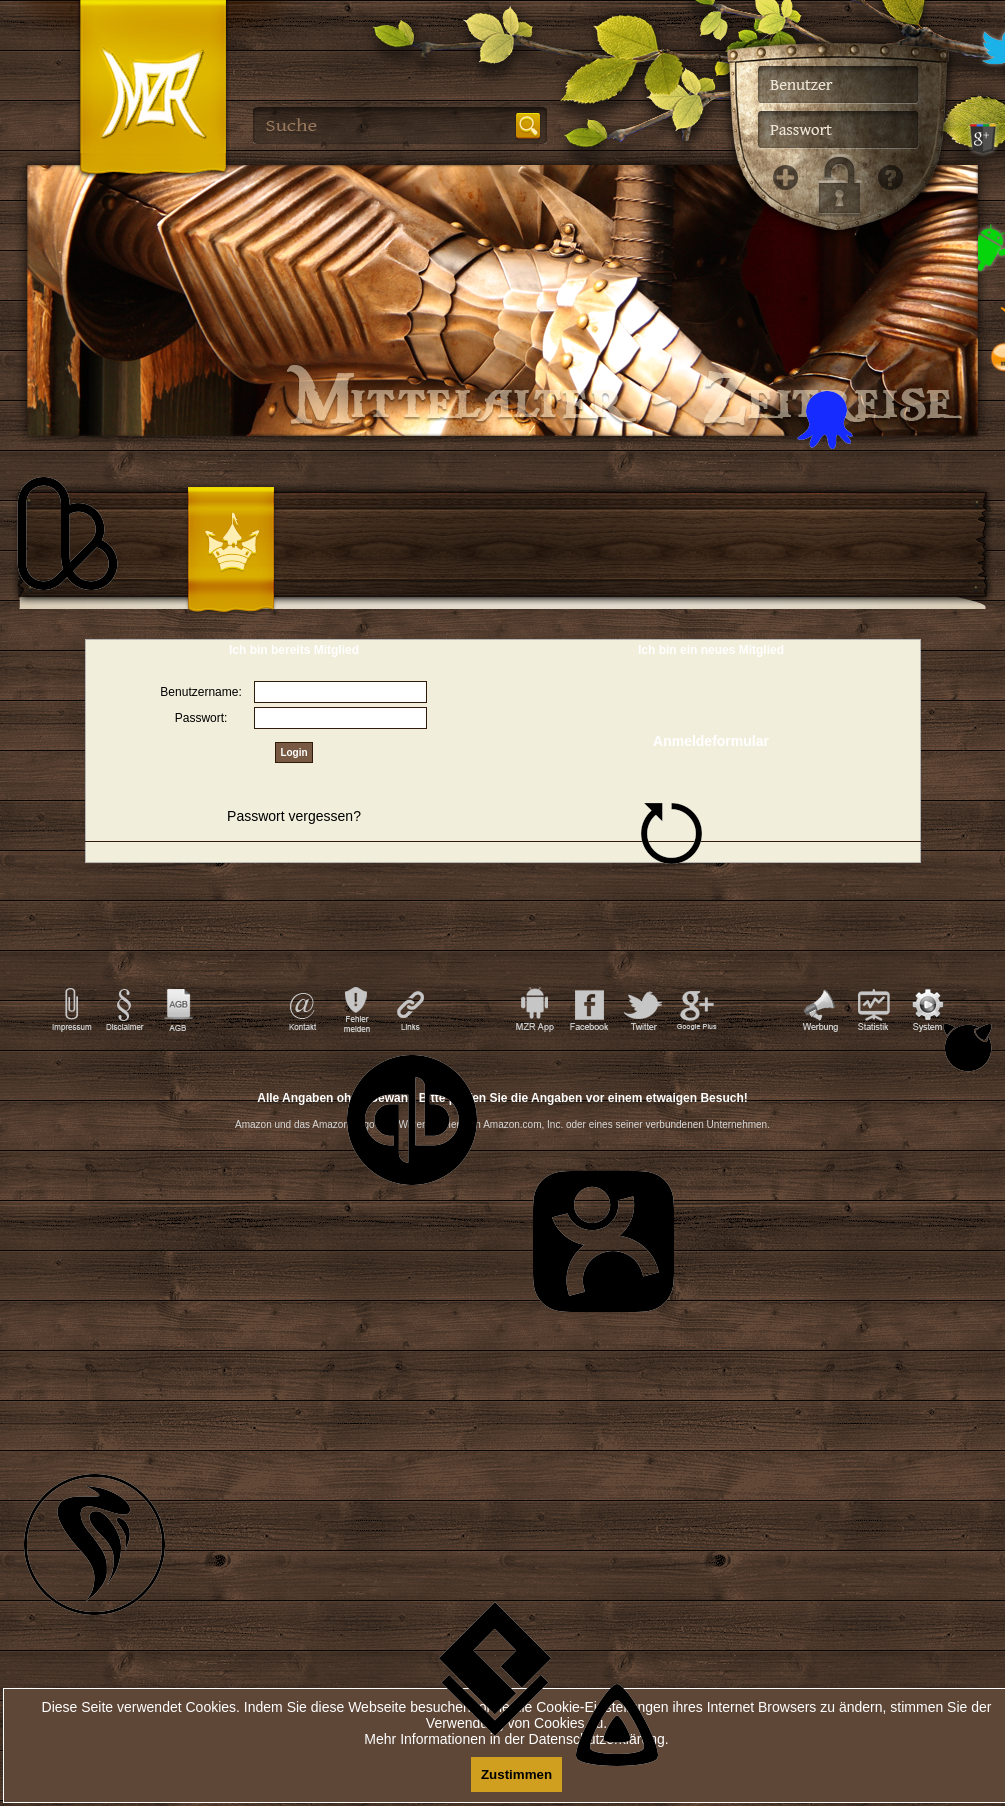 This screenshot has height=1806, width=1005. Describe the element at coordinates (967, 1047) in the screenshot. I see `freebsd operating system logo` at that location.